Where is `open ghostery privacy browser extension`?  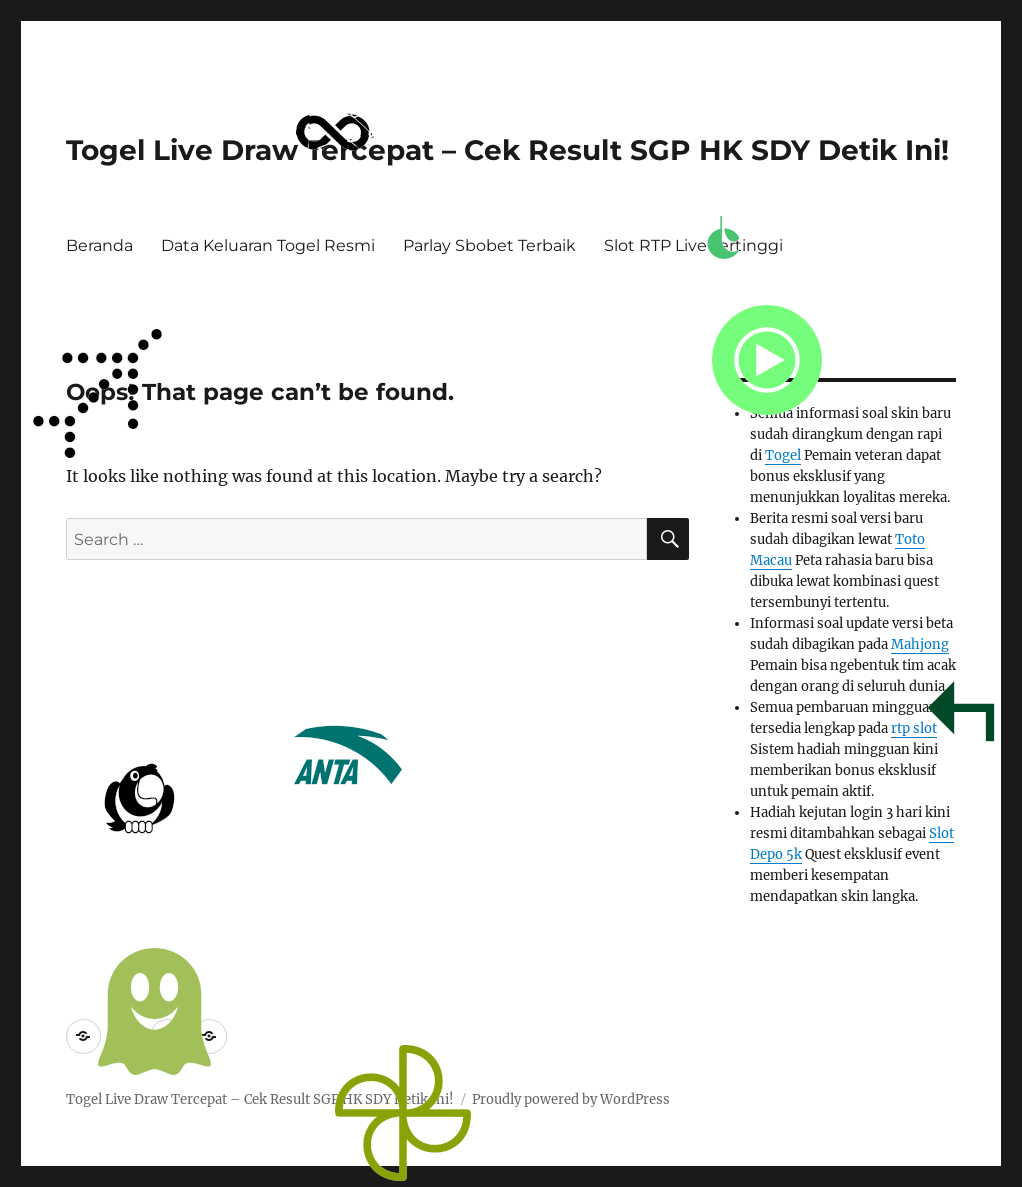
open ghostery privacy browser extension is located at coordinates (154, 1011).